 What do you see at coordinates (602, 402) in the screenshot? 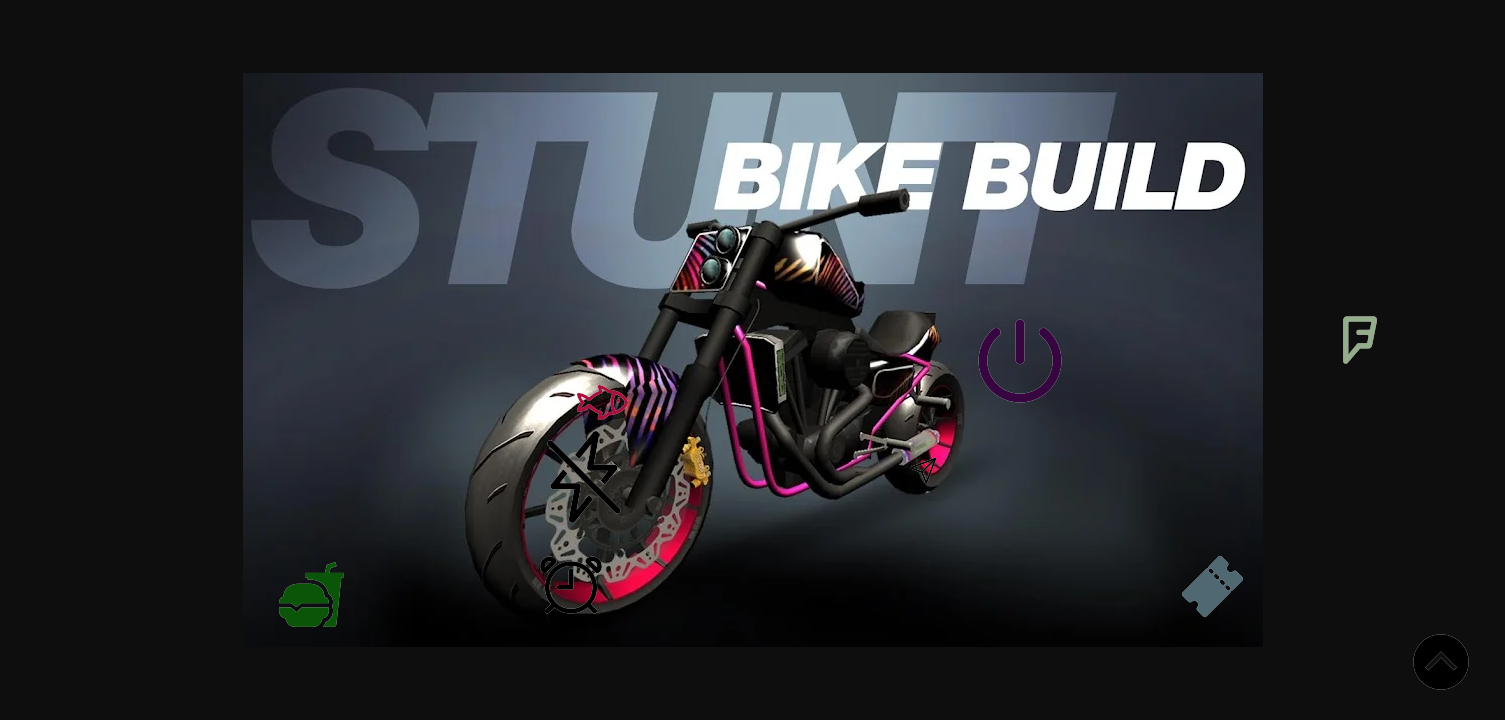
I see `indicates seafood or fish-related content` at bounding box center [602, 402].